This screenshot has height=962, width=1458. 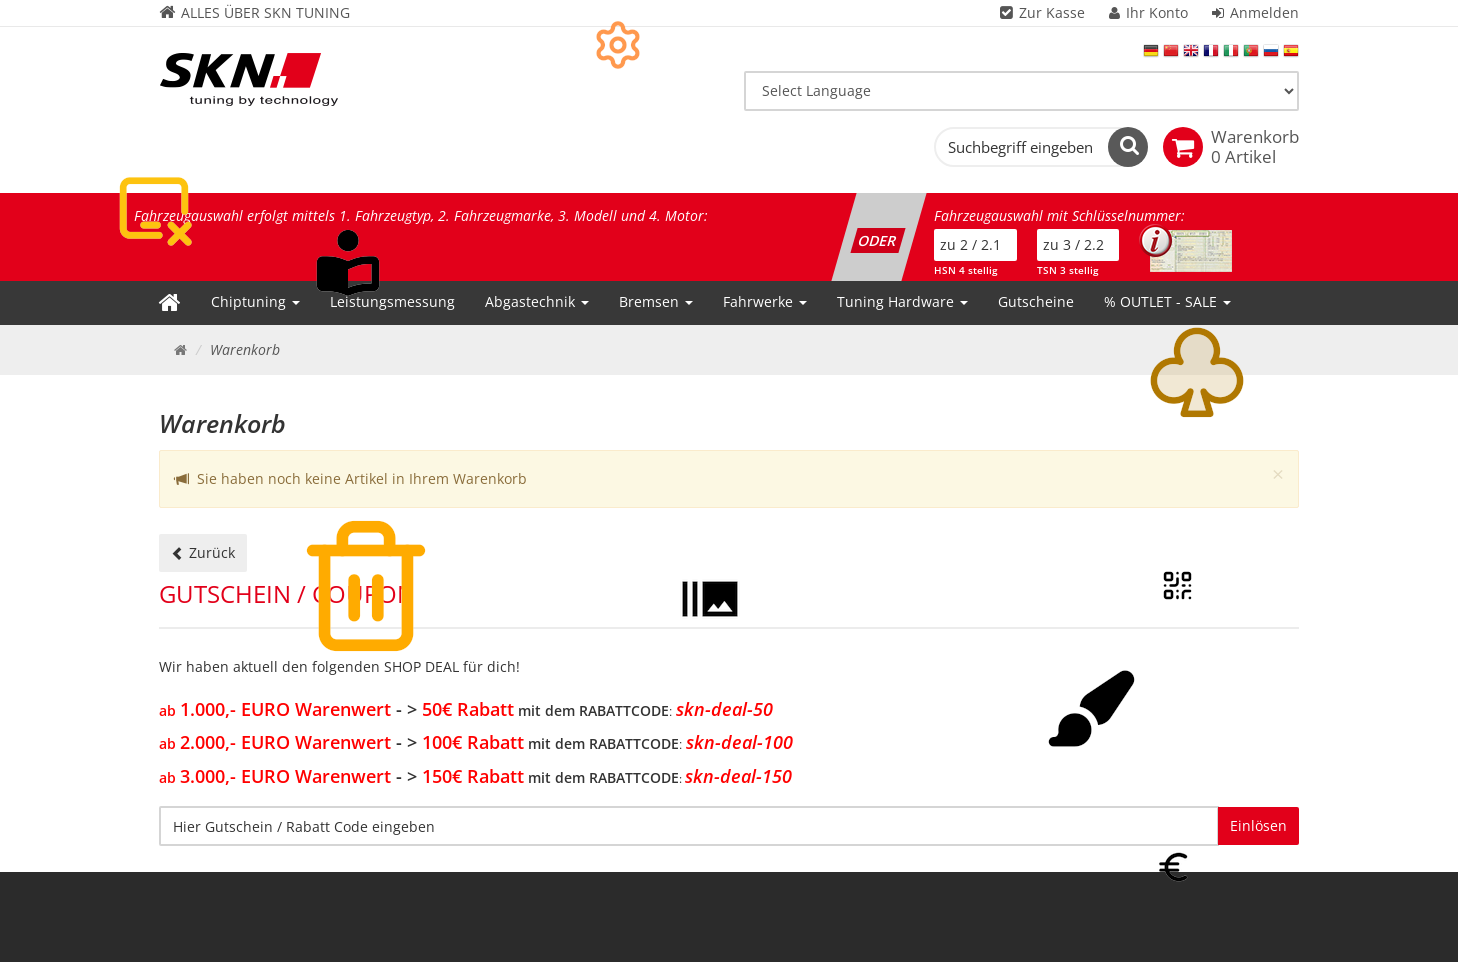 What do you see at coordinates (1177, 585) in the screenshot?
I see `scan or generate a QR code` at bounding box center [1177, 585].